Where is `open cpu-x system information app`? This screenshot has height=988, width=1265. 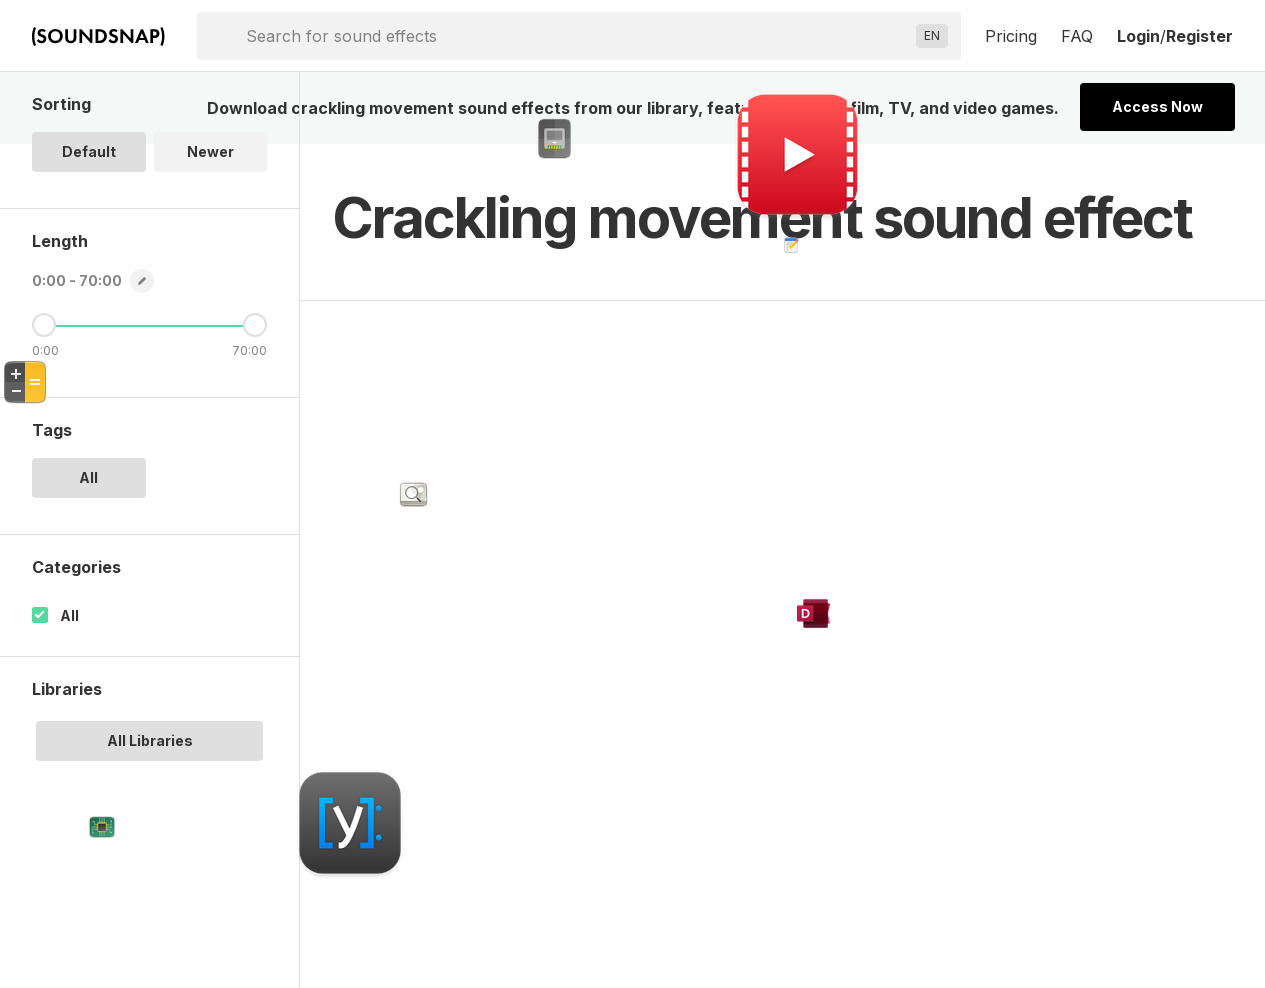 open cpu-x system information app is located at coordinates (102, 827).